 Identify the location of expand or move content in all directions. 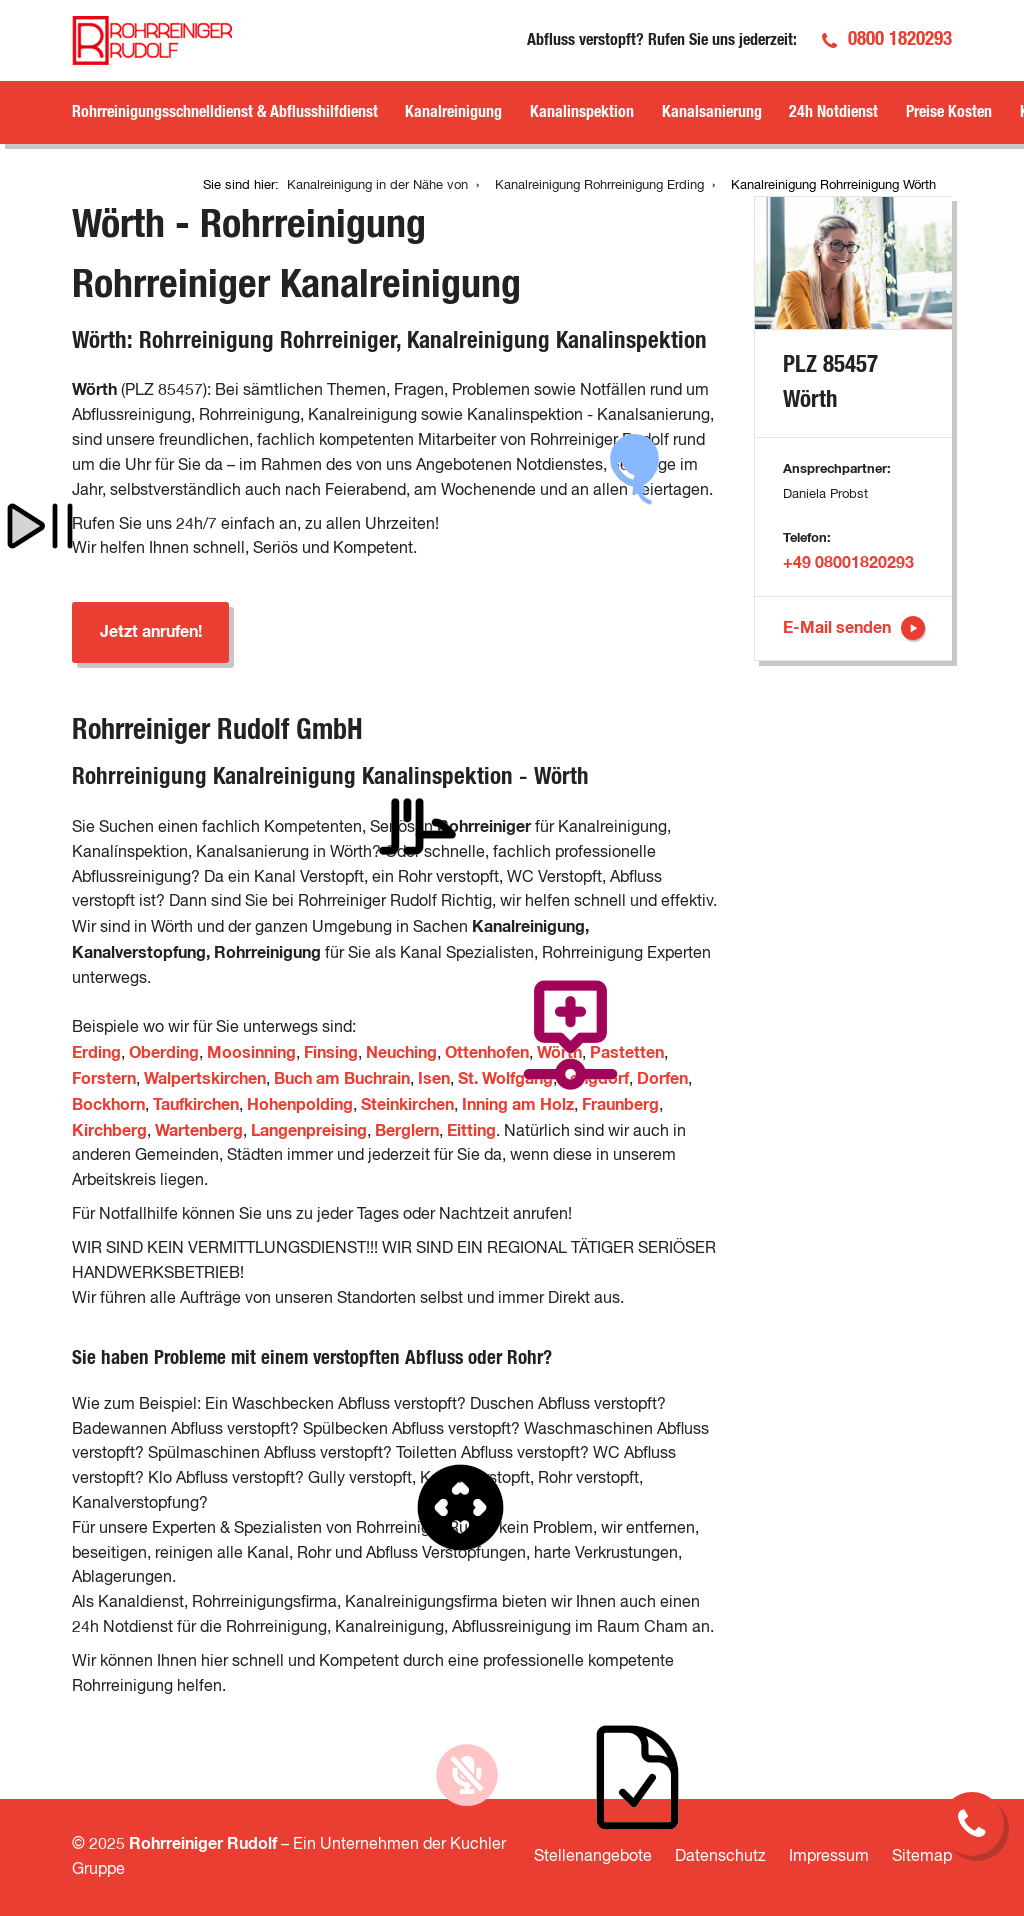
(460, 1507).